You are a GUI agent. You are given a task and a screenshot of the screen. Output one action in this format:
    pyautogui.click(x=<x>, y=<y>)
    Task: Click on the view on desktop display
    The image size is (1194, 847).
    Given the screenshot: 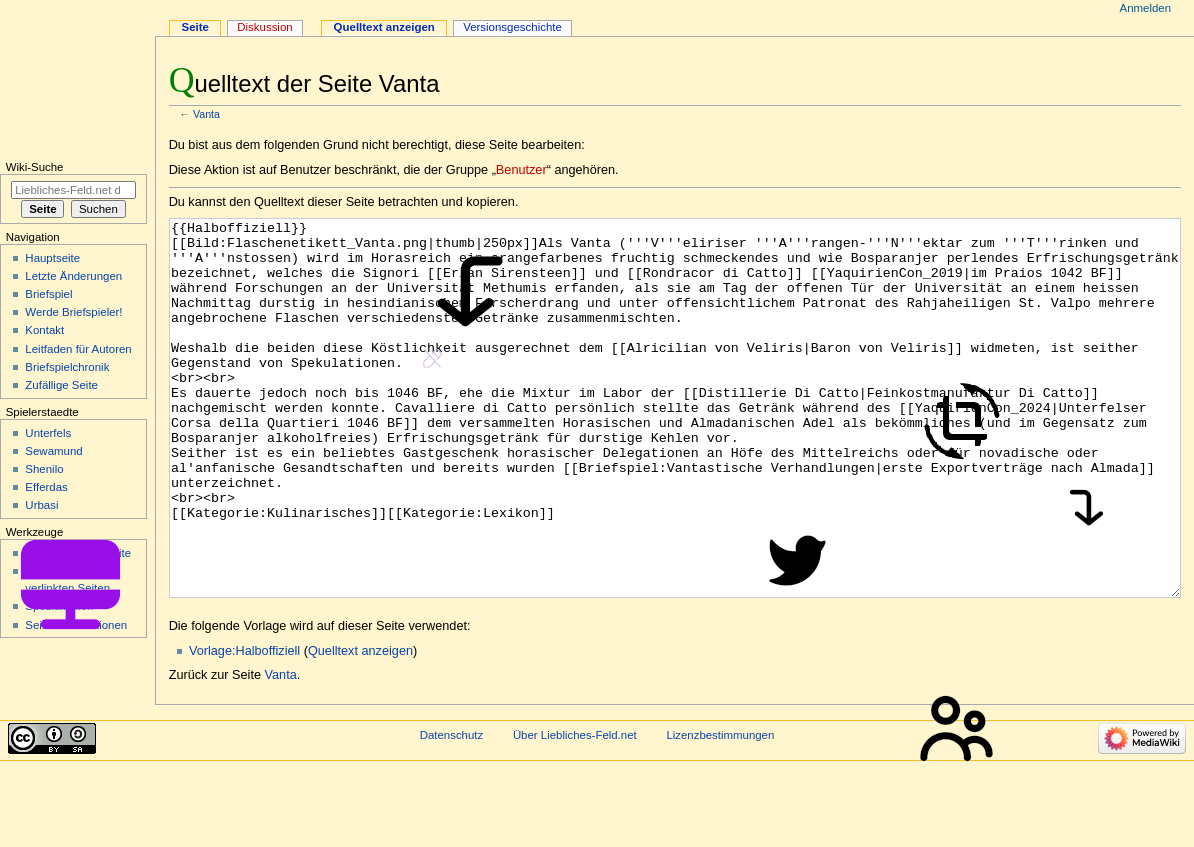 What is the action you would take?
    pyautogui.click(x=70, y=584)
    